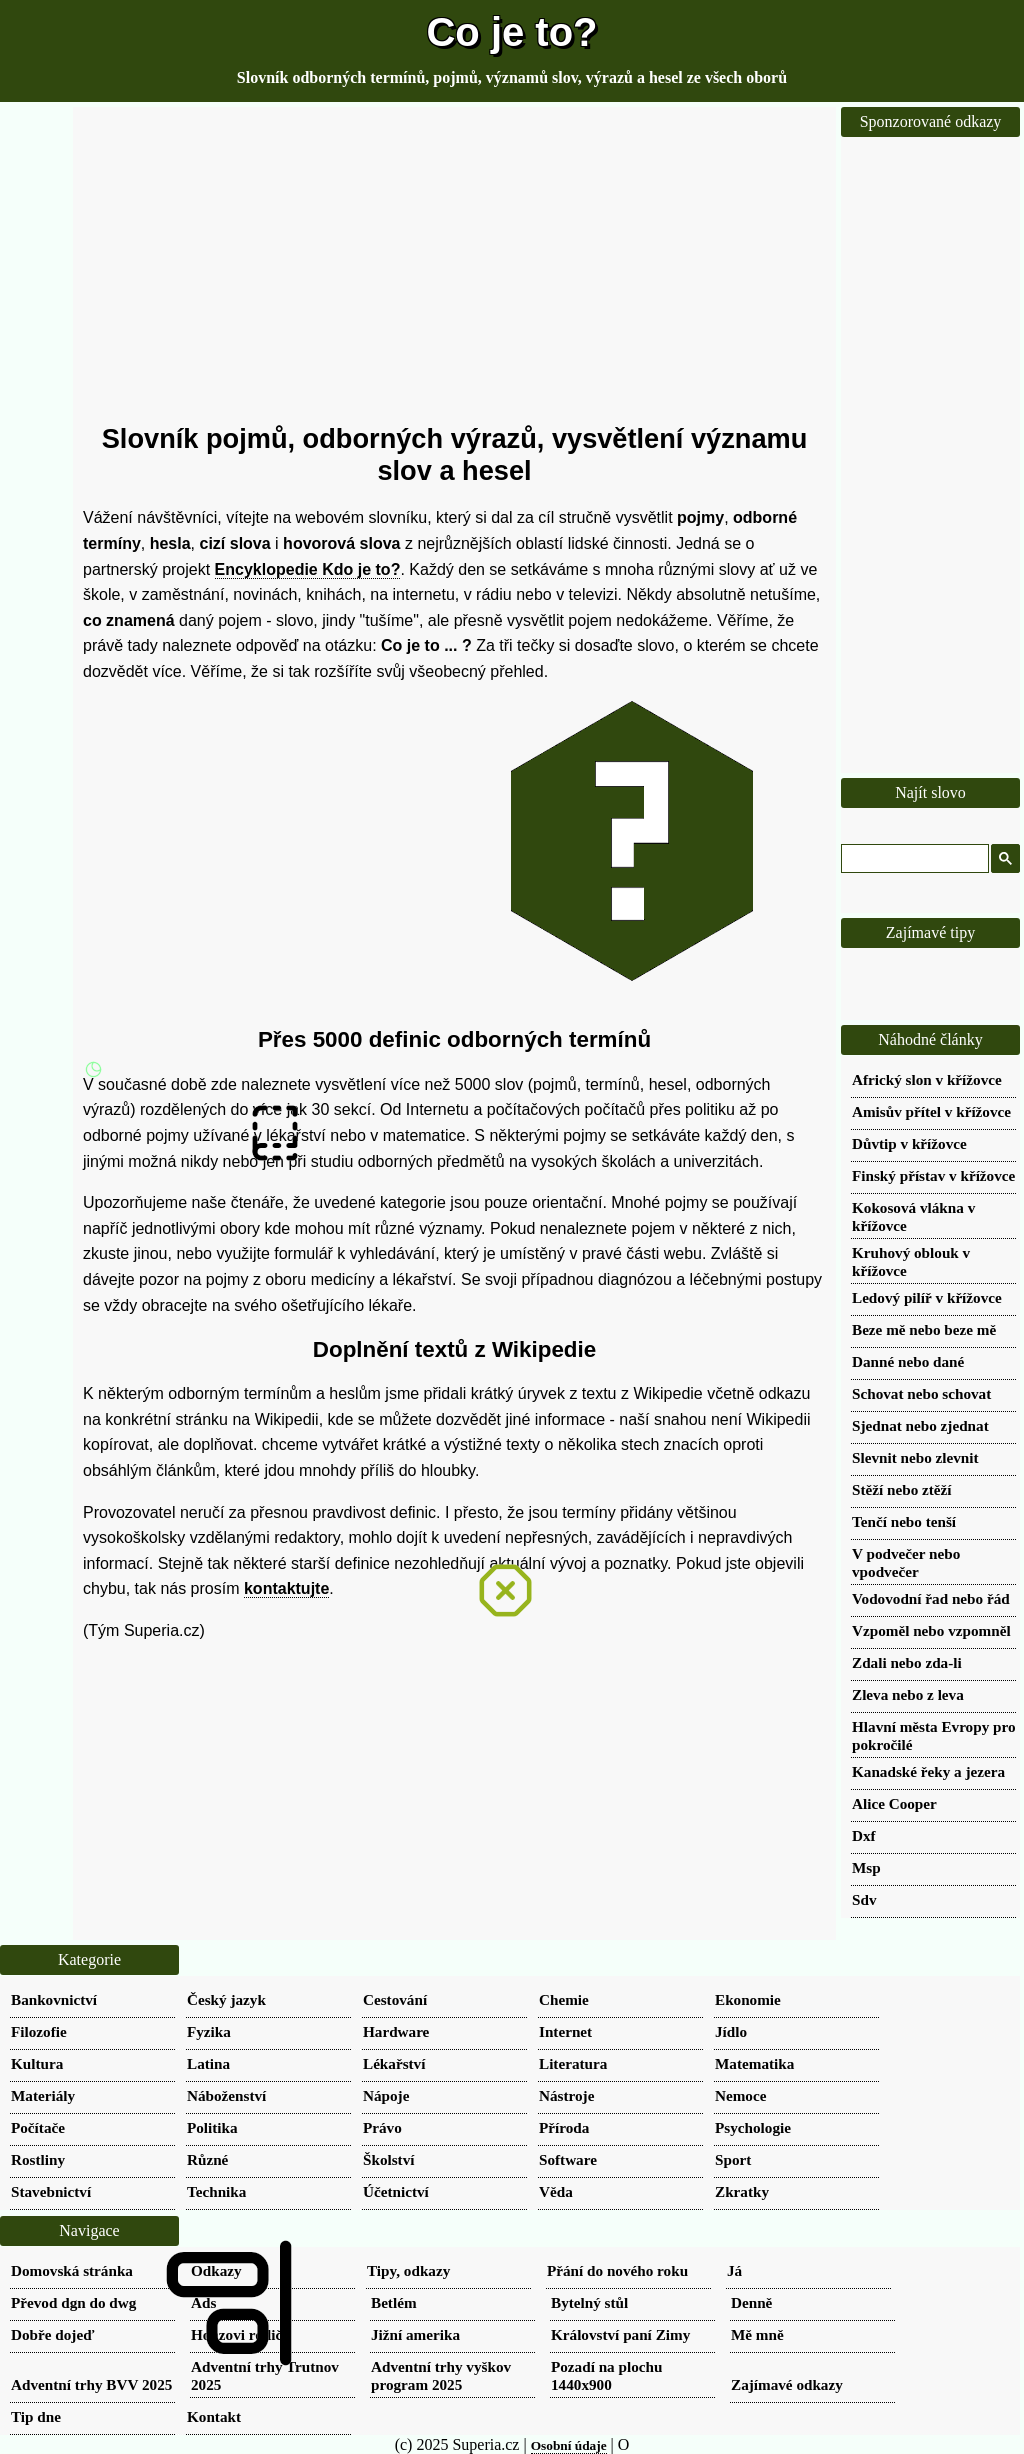  What do you see at coordinates (229, 2303) in the screenshot?
I see `align items to the bottom edge` at bounding box center [229, 2303].